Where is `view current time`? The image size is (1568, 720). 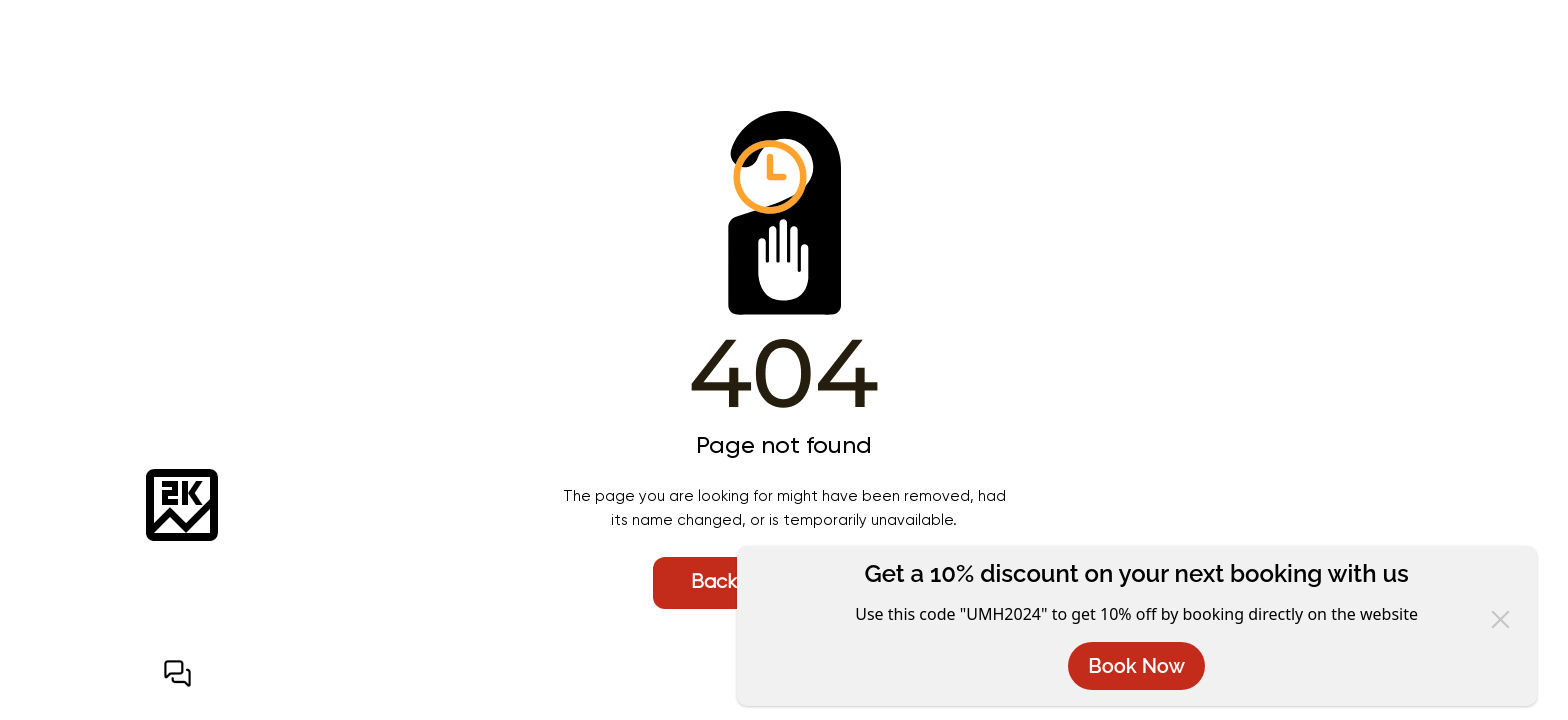 view current time is located at coordinates (770, 177).